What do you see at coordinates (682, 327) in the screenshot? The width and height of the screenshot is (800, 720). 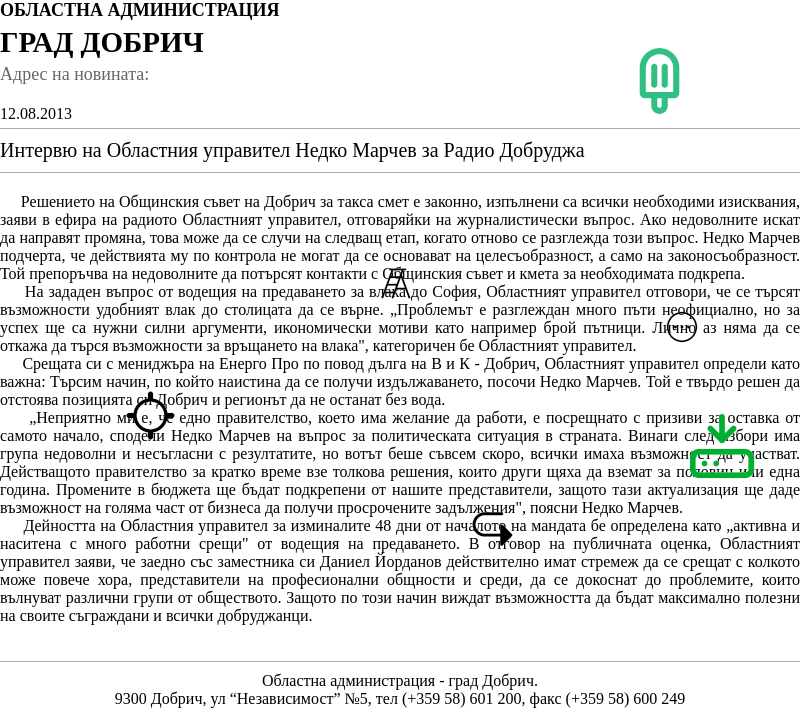 I see `open more options menu` at bounding box center [682, 327].